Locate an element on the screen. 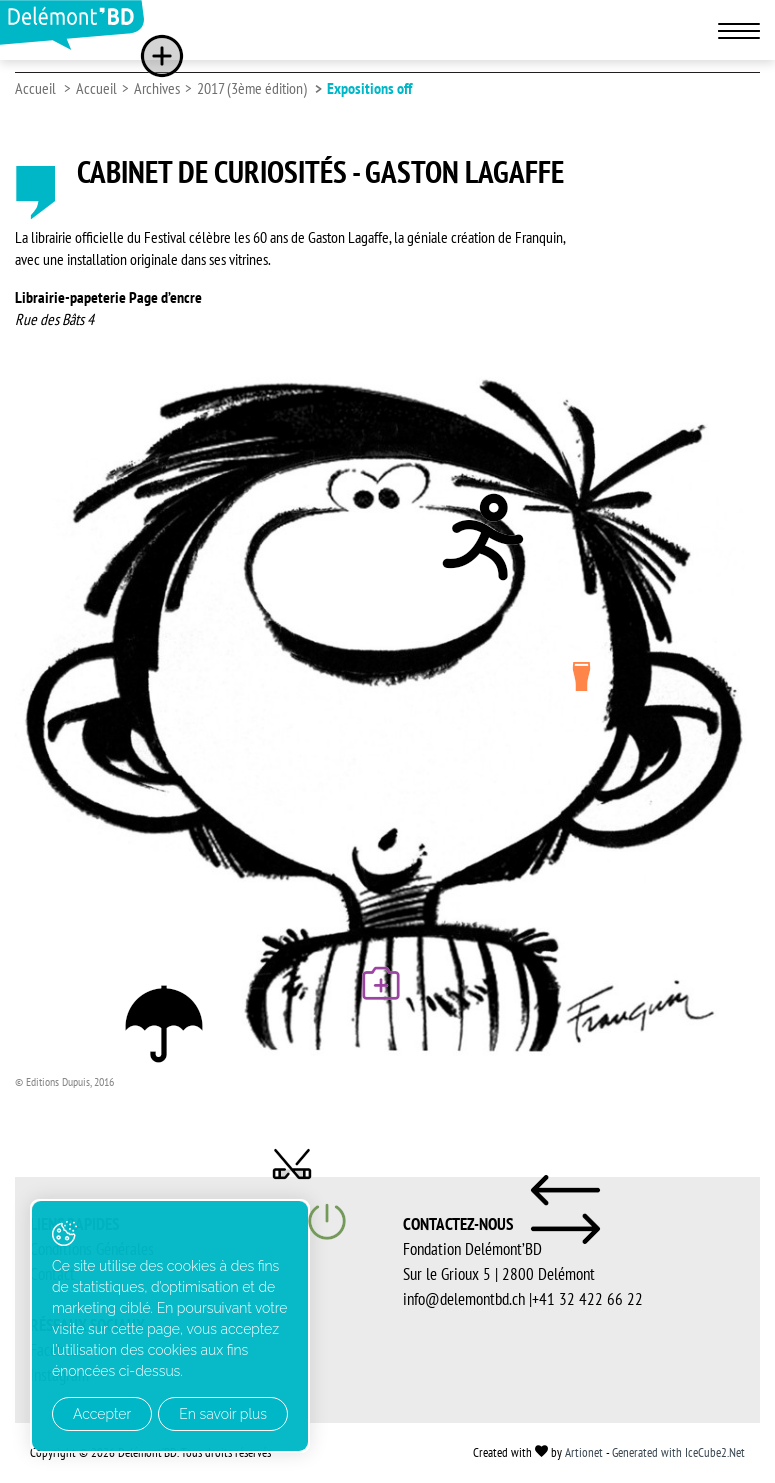 Image resolution: width=775 pixels, height=1483 pixels. add a new item is located at coordinates (162, 56).